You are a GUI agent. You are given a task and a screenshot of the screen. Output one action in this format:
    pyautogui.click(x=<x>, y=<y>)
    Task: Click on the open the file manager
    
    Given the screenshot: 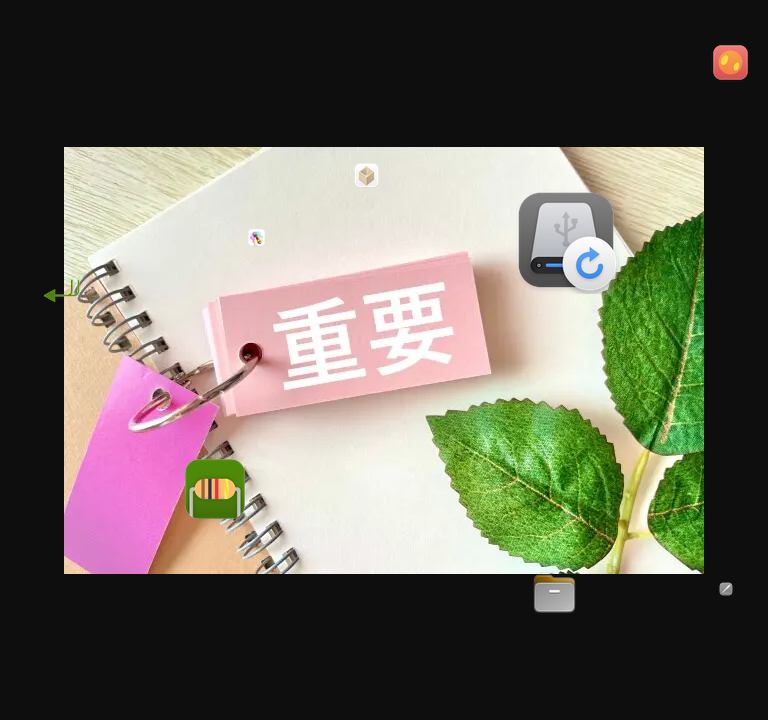 What is the action you would take?
    pyautogui.click(x=554, y=593)
    